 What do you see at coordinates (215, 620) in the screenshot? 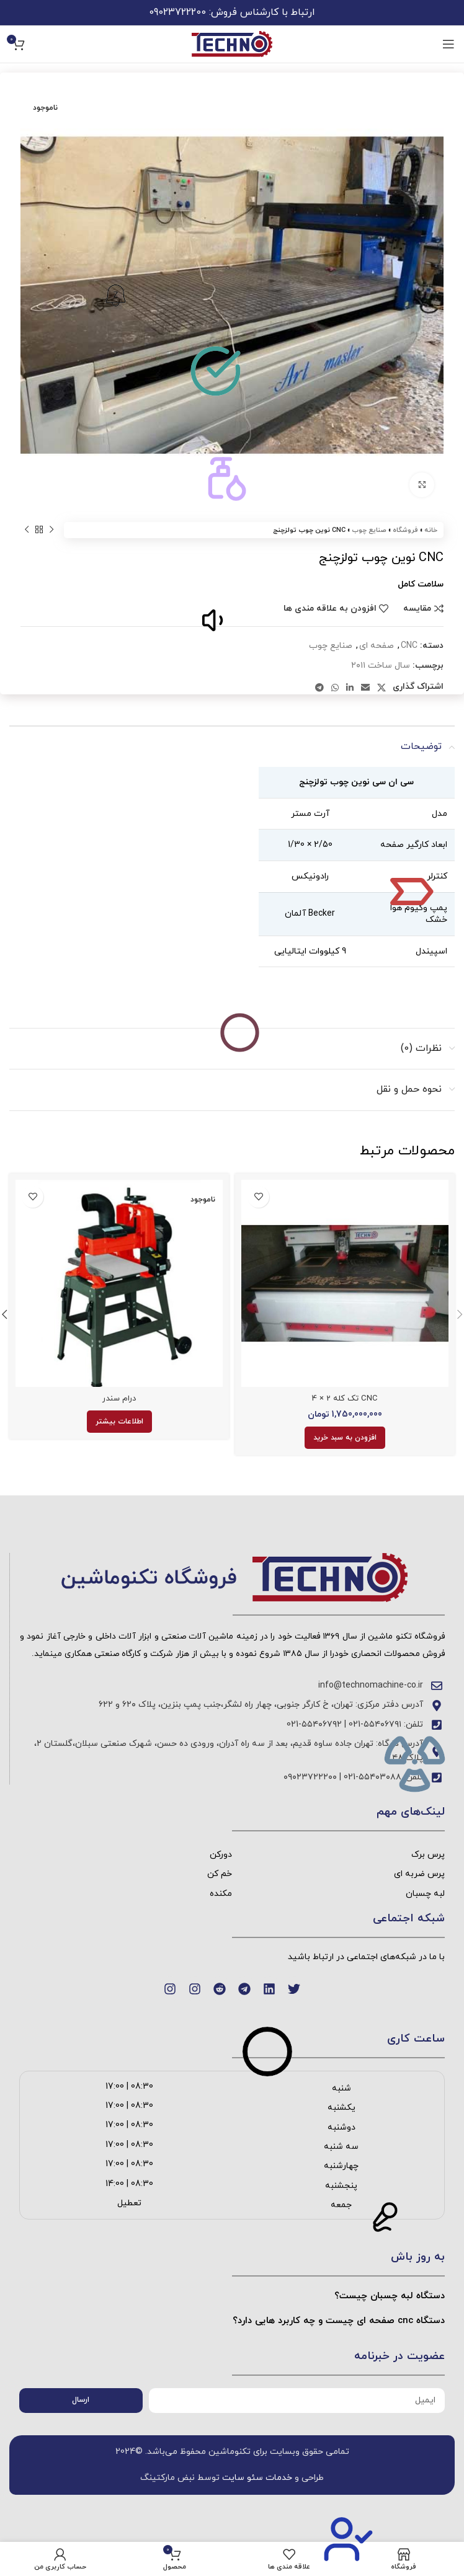
I see `adjust audio volume to low level` at bounding box center [215, 620].